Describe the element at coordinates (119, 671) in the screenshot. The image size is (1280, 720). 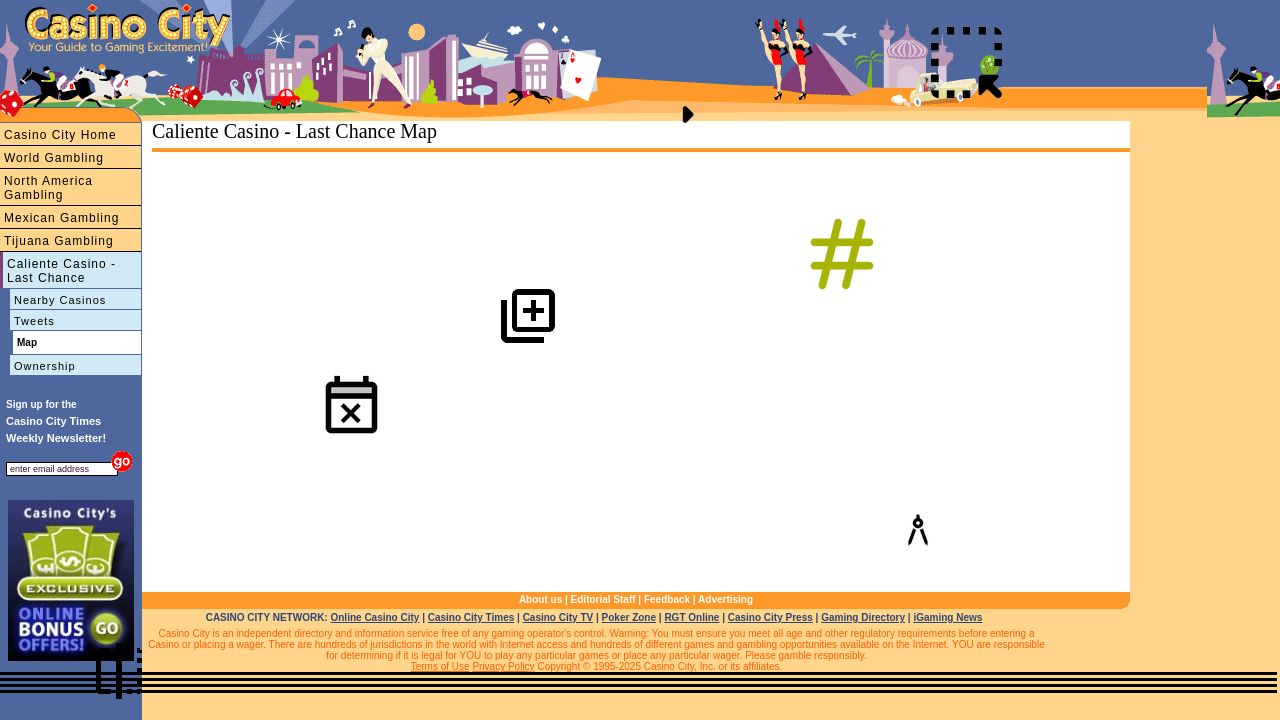
I see `flip image horizontally` at that location.